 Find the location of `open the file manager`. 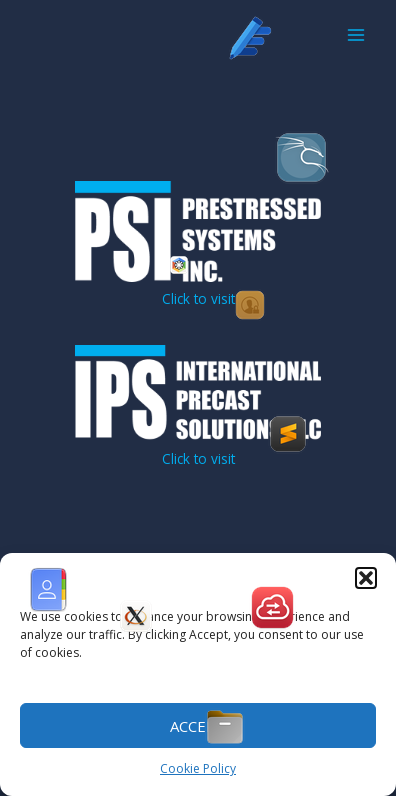

open the file manager is located at coordinates (225, 727).